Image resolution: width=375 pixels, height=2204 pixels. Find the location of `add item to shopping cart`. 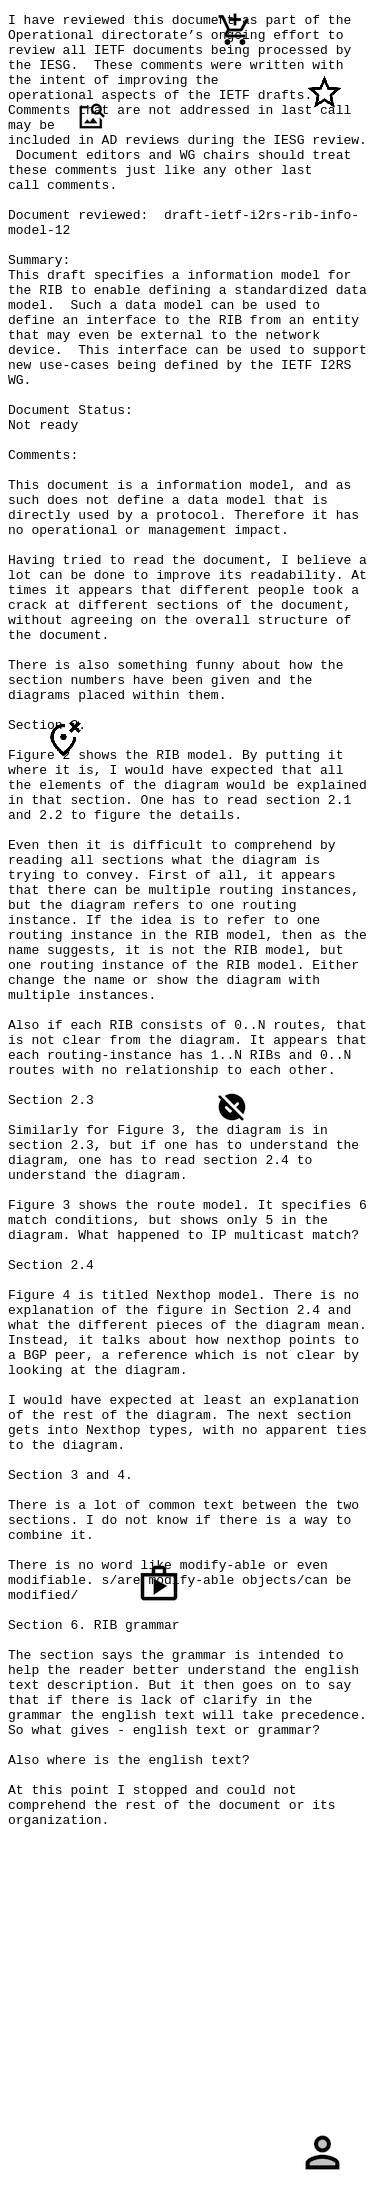

add item to shopping cart is located at coordinates (235, 30).